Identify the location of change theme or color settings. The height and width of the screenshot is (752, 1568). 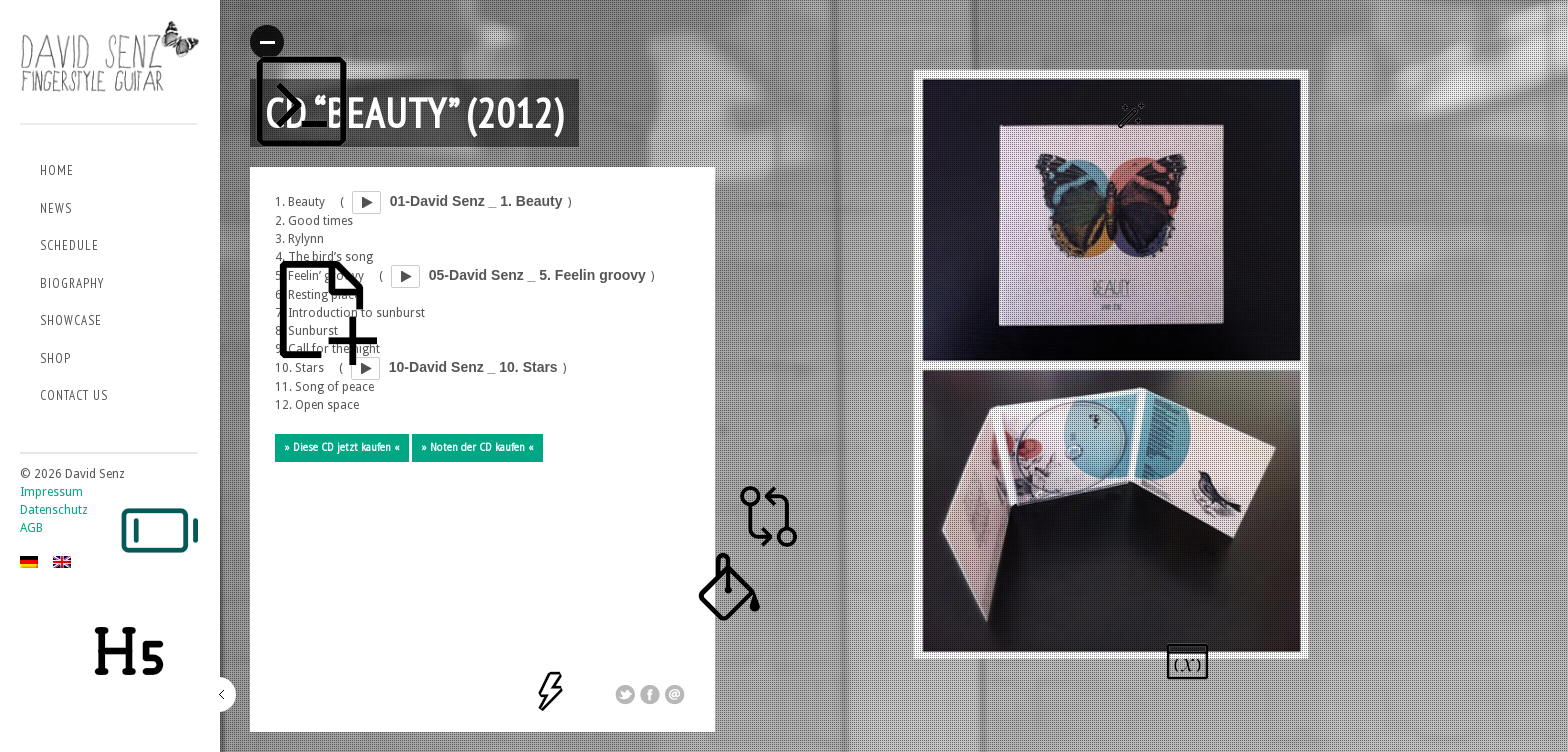
(728, 587).